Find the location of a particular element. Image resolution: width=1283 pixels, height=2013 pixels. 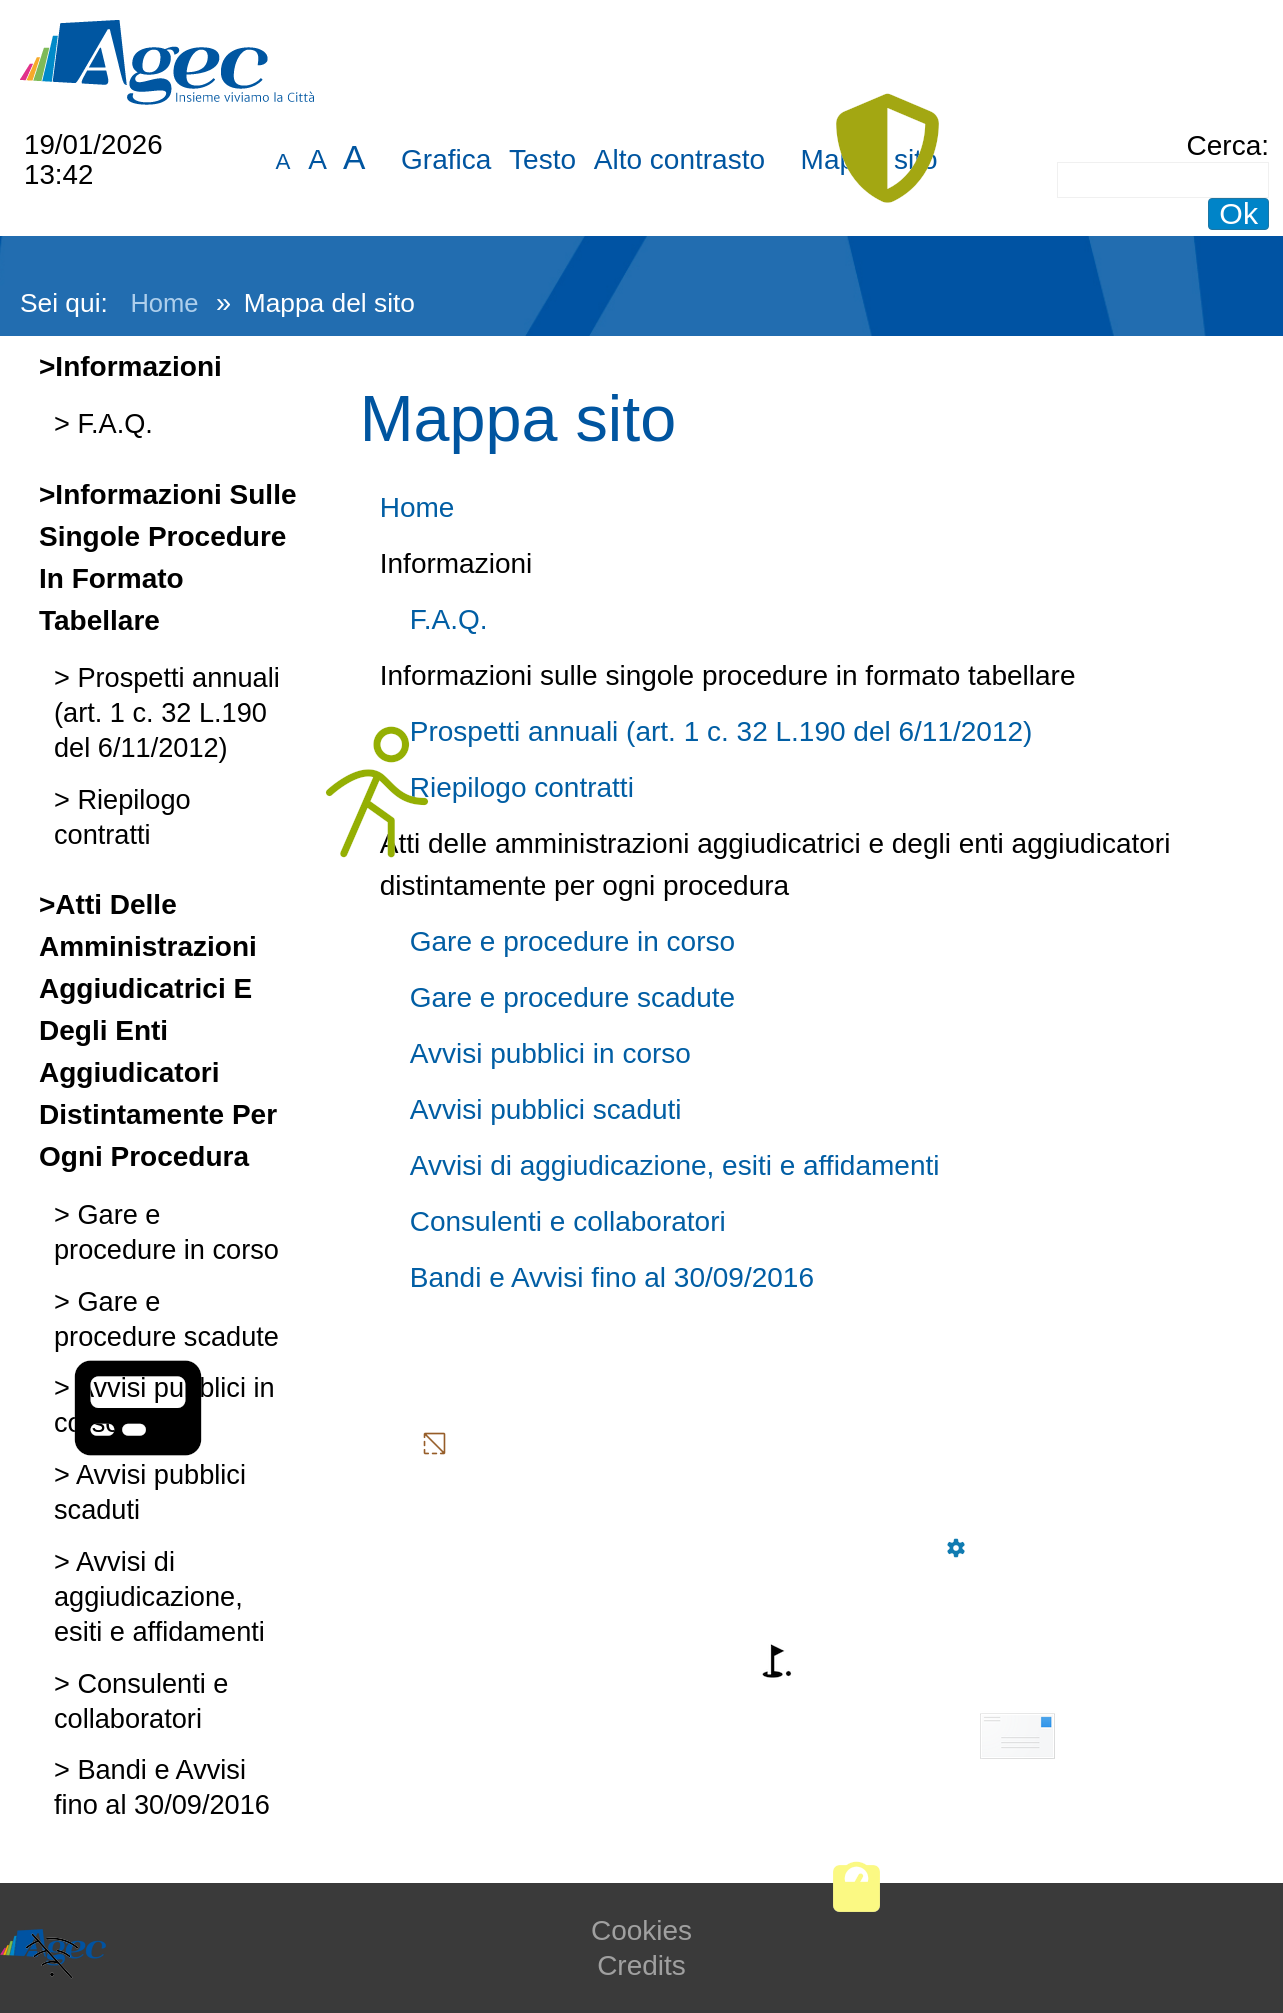

indicates pager or beeper device is located at coordinates (138, 1408).